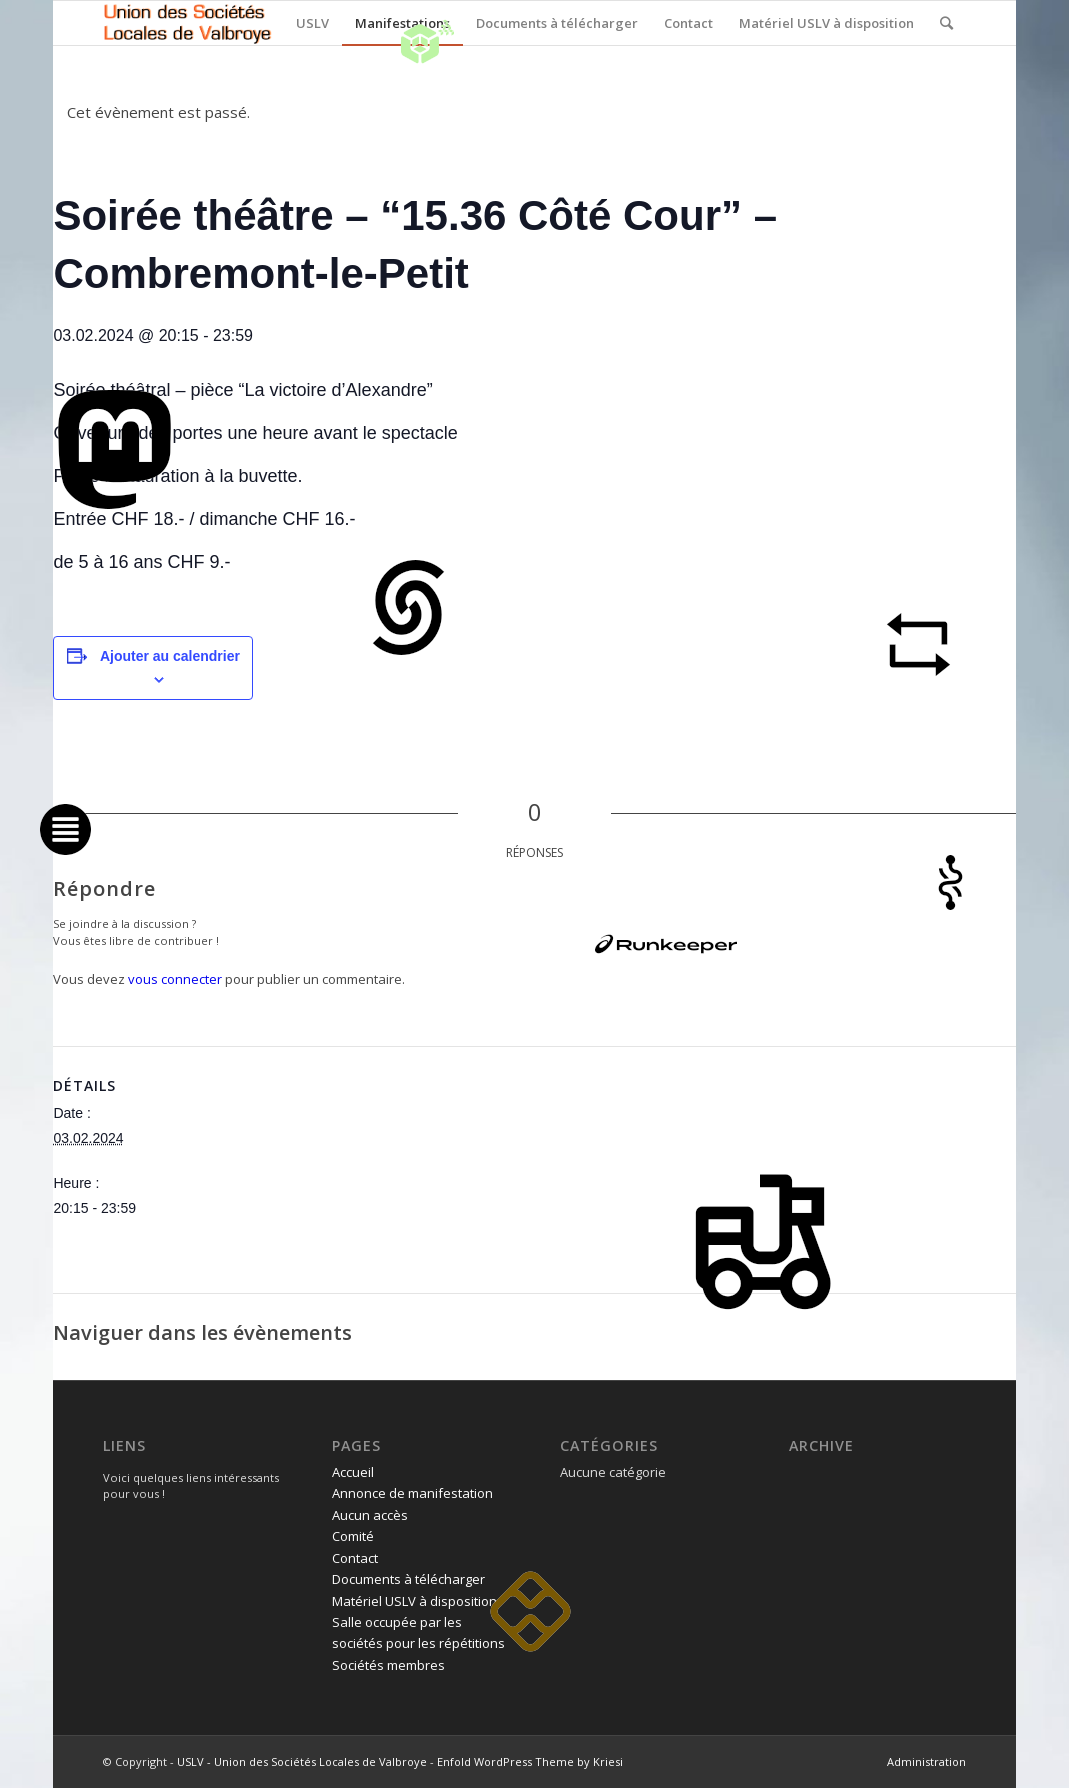 The height and width of the screenshot is (1788, 1069). What do you see at coordinates (666, 944) in the screenshot?
I see `open the Runkeeper fitness tracking app` at bounding box center [666, 944].